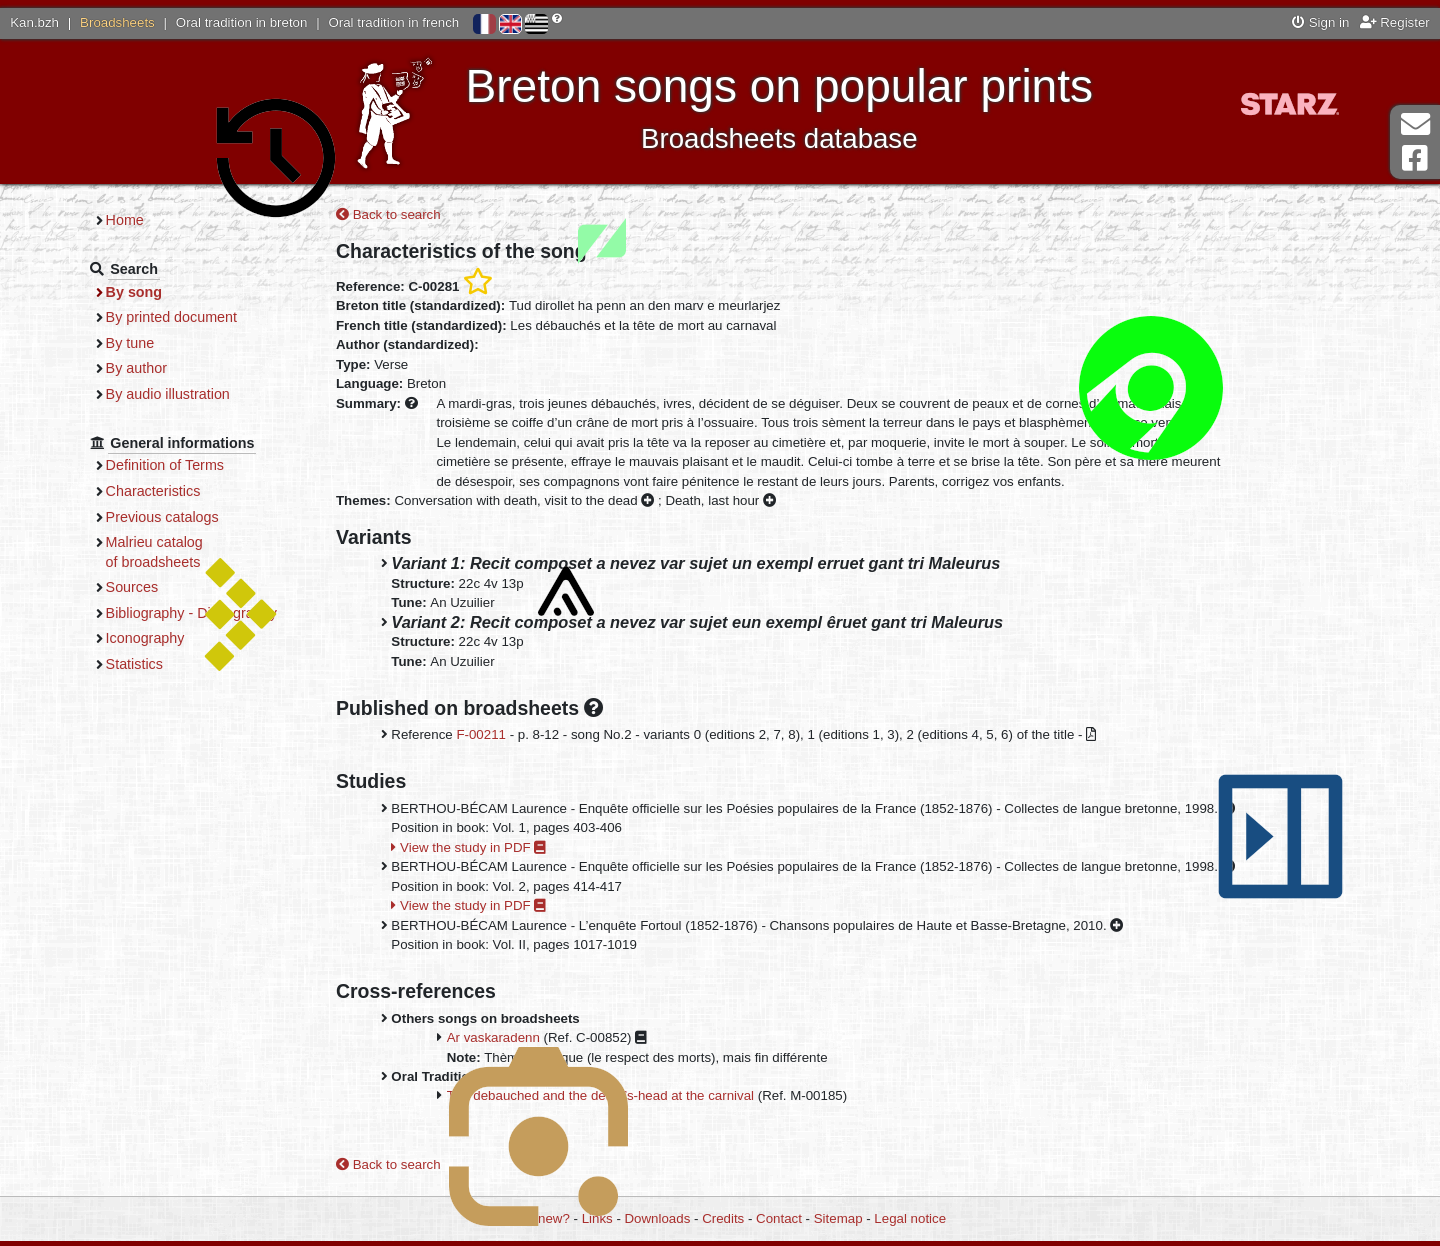 Image resolution: width=1440 pixels, height=1246 pixels. I want to click on expand or show the sidebar panel, so click(1280, 836).